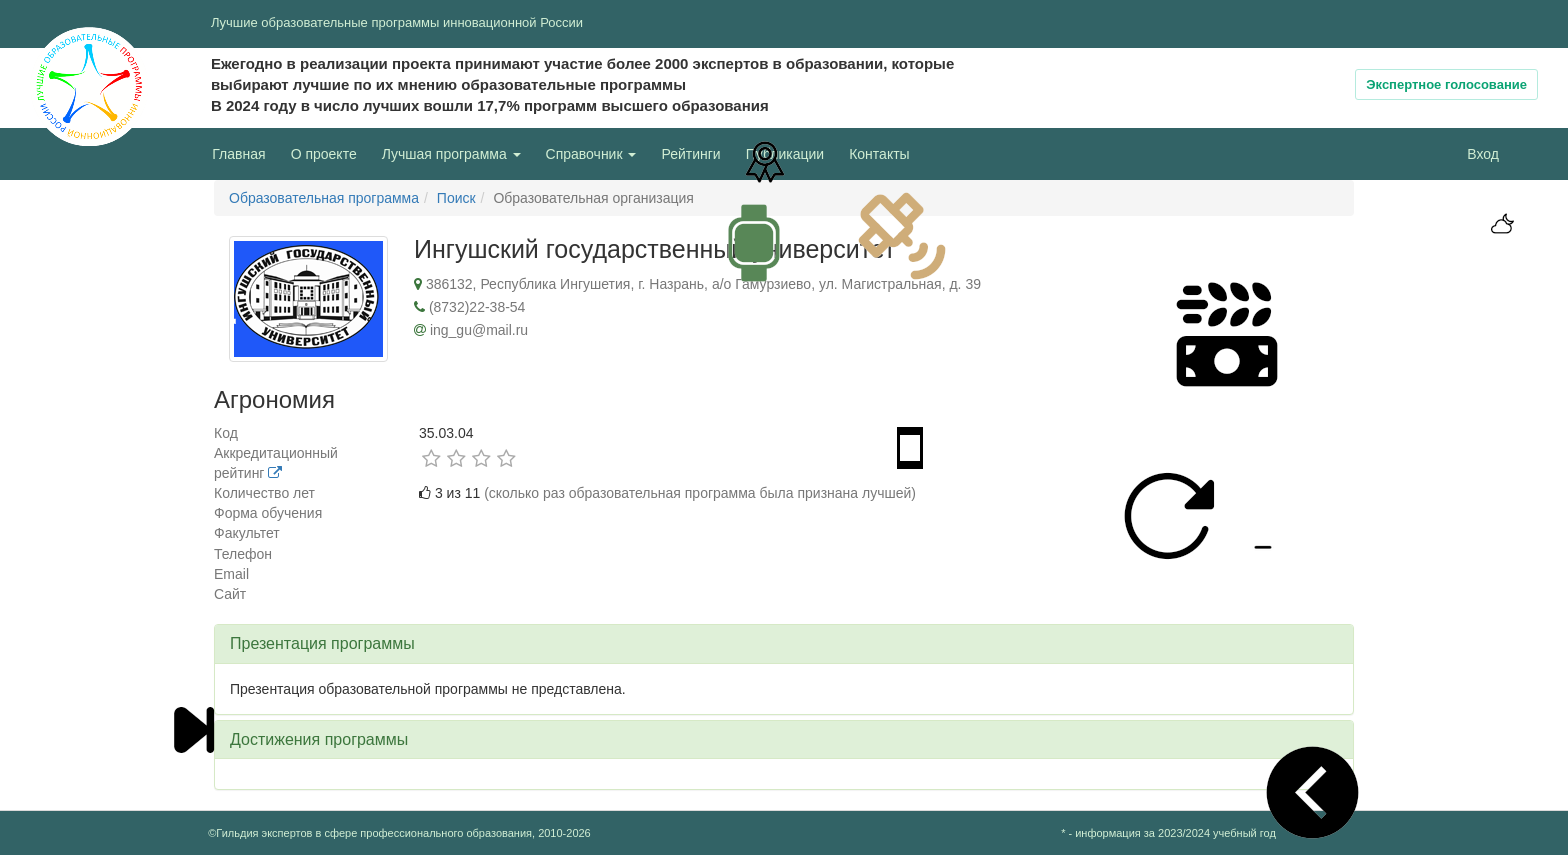  I want to click on minimize the current window, so click(1263, 536).